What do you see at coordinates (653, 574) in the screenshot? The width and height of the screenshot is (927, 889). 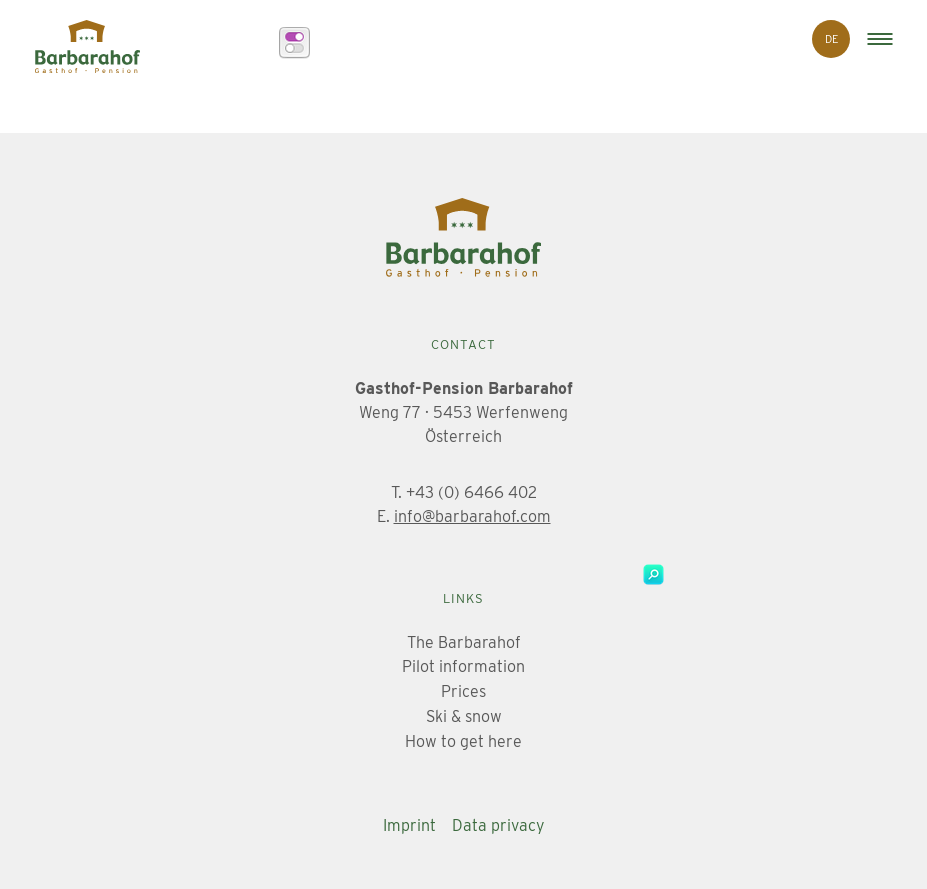 I see `open system log viewer` at bounding box center [653, 574].